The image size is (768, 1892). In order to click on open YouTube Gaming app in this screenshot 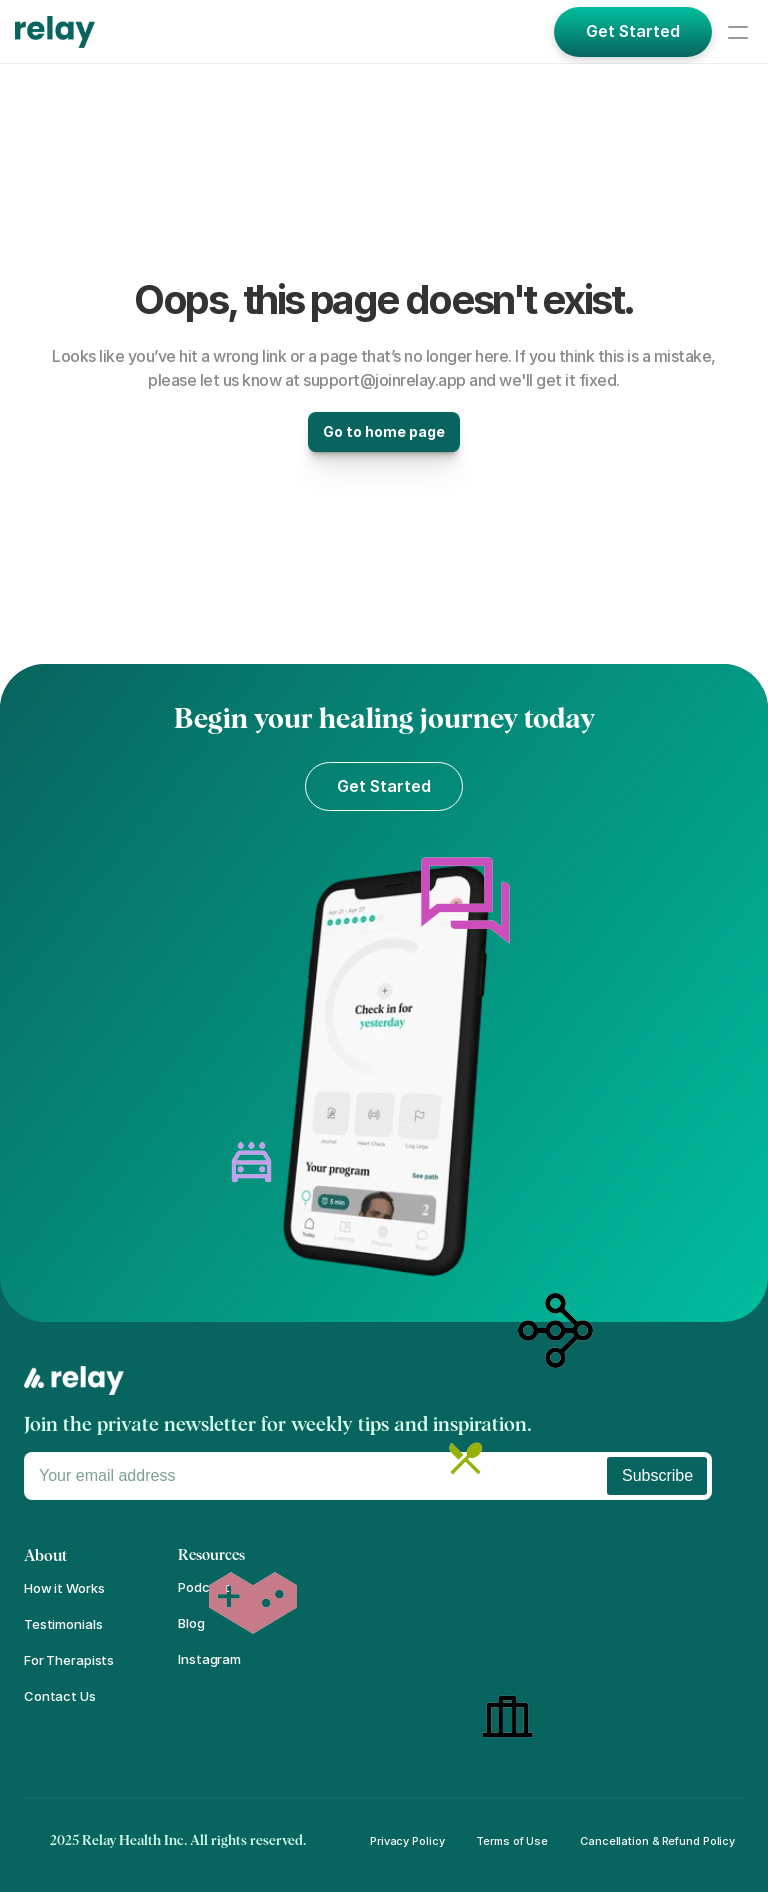, I will do `click(253, 1603)`.